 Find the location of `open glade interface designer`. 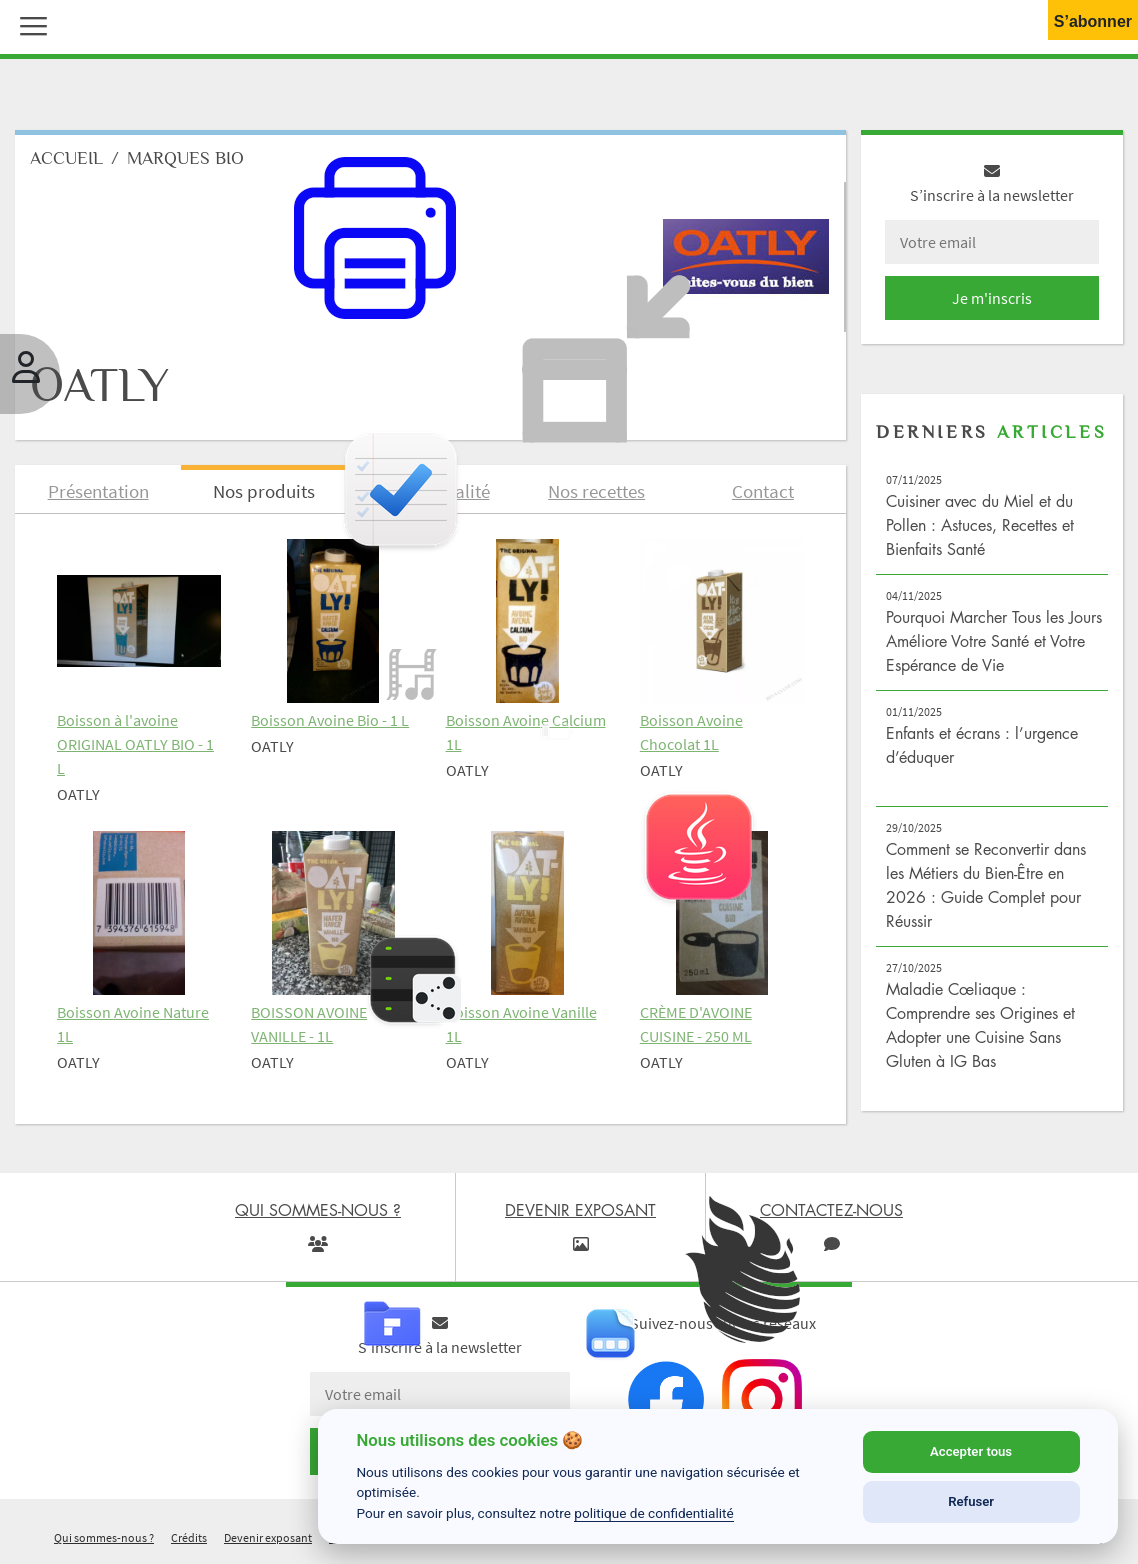

open glade interface designer is located at coordinates (742, 1269).